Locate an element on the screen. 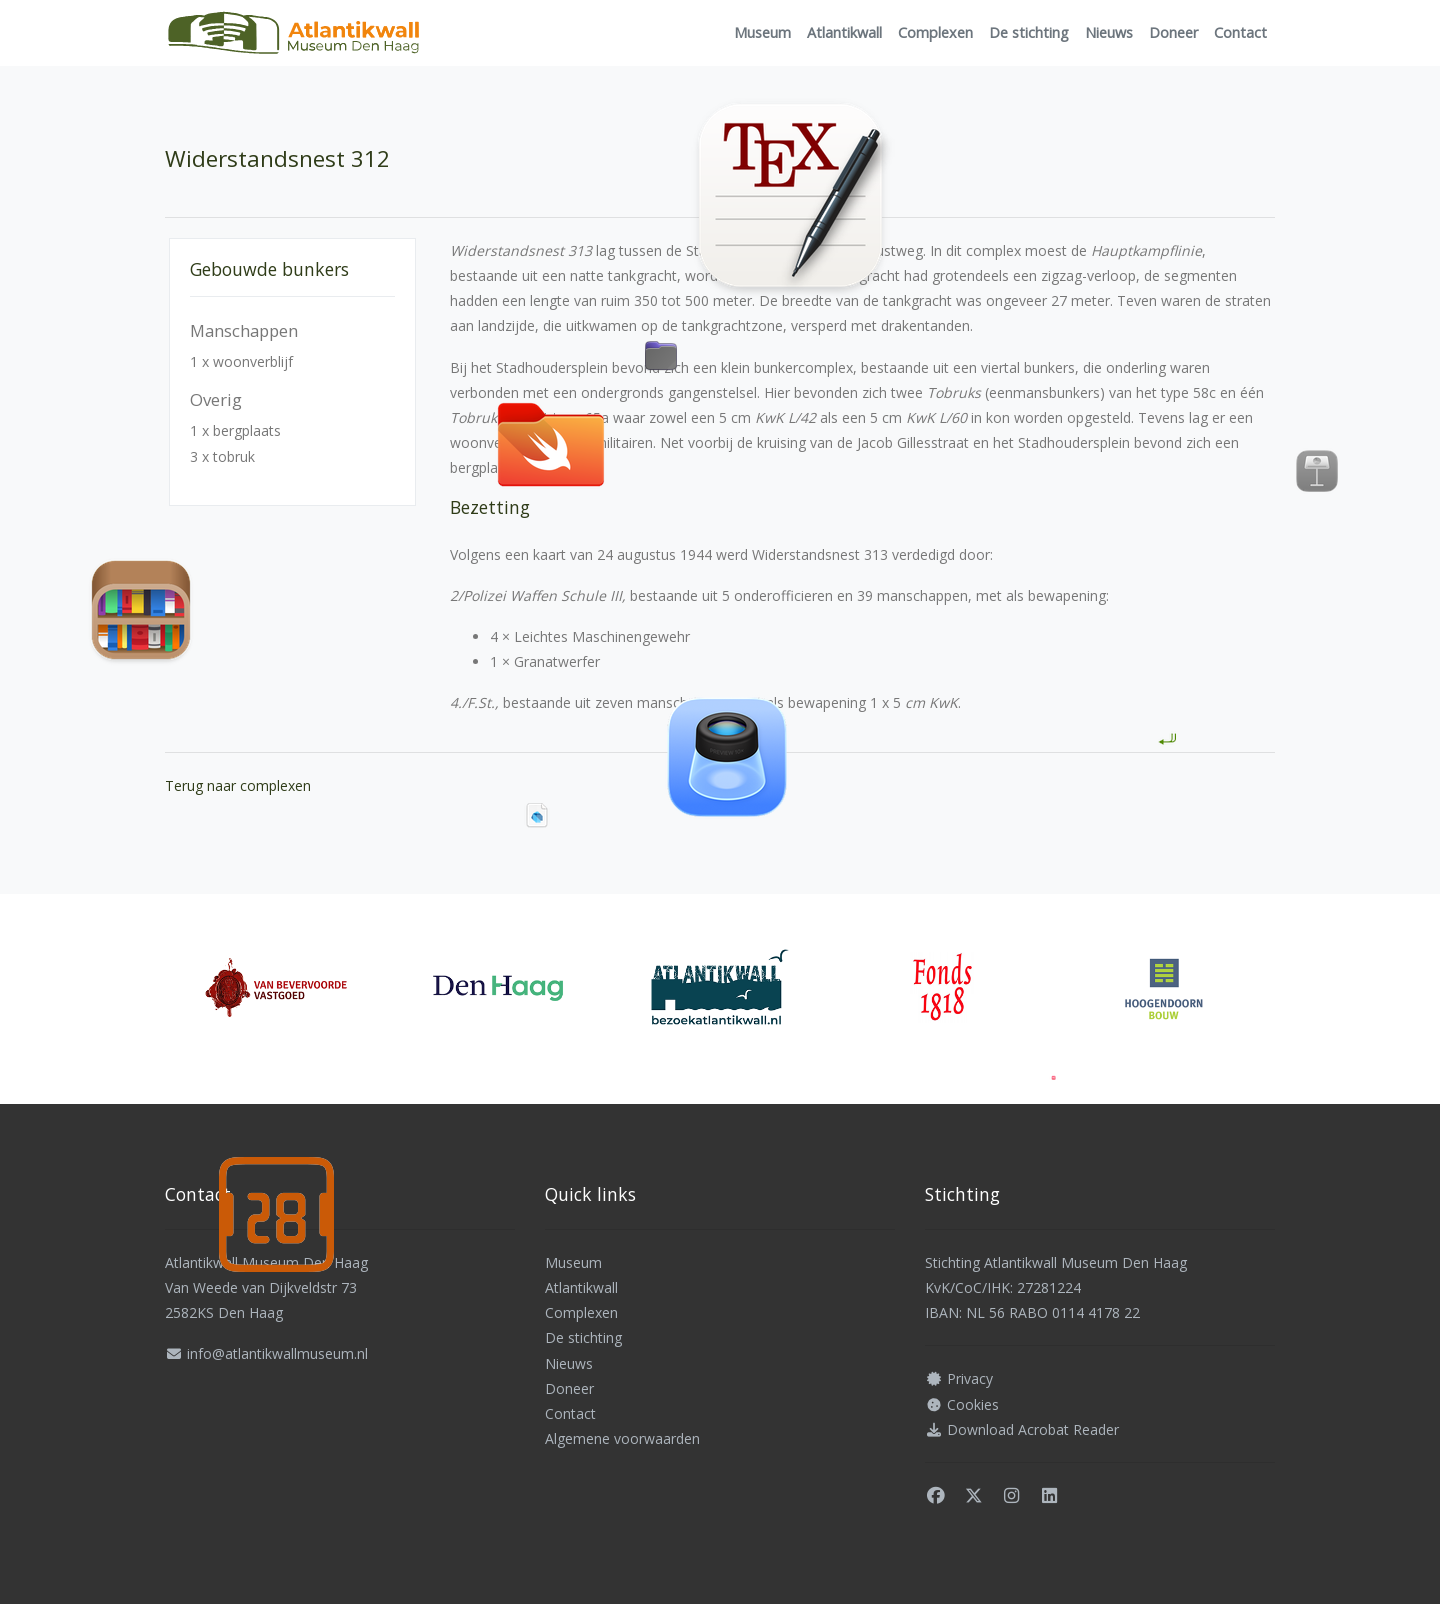 The width and height of the screenshot is (1440, 1604). open sound and audio preferences is located at coordinates (1027, 1042).